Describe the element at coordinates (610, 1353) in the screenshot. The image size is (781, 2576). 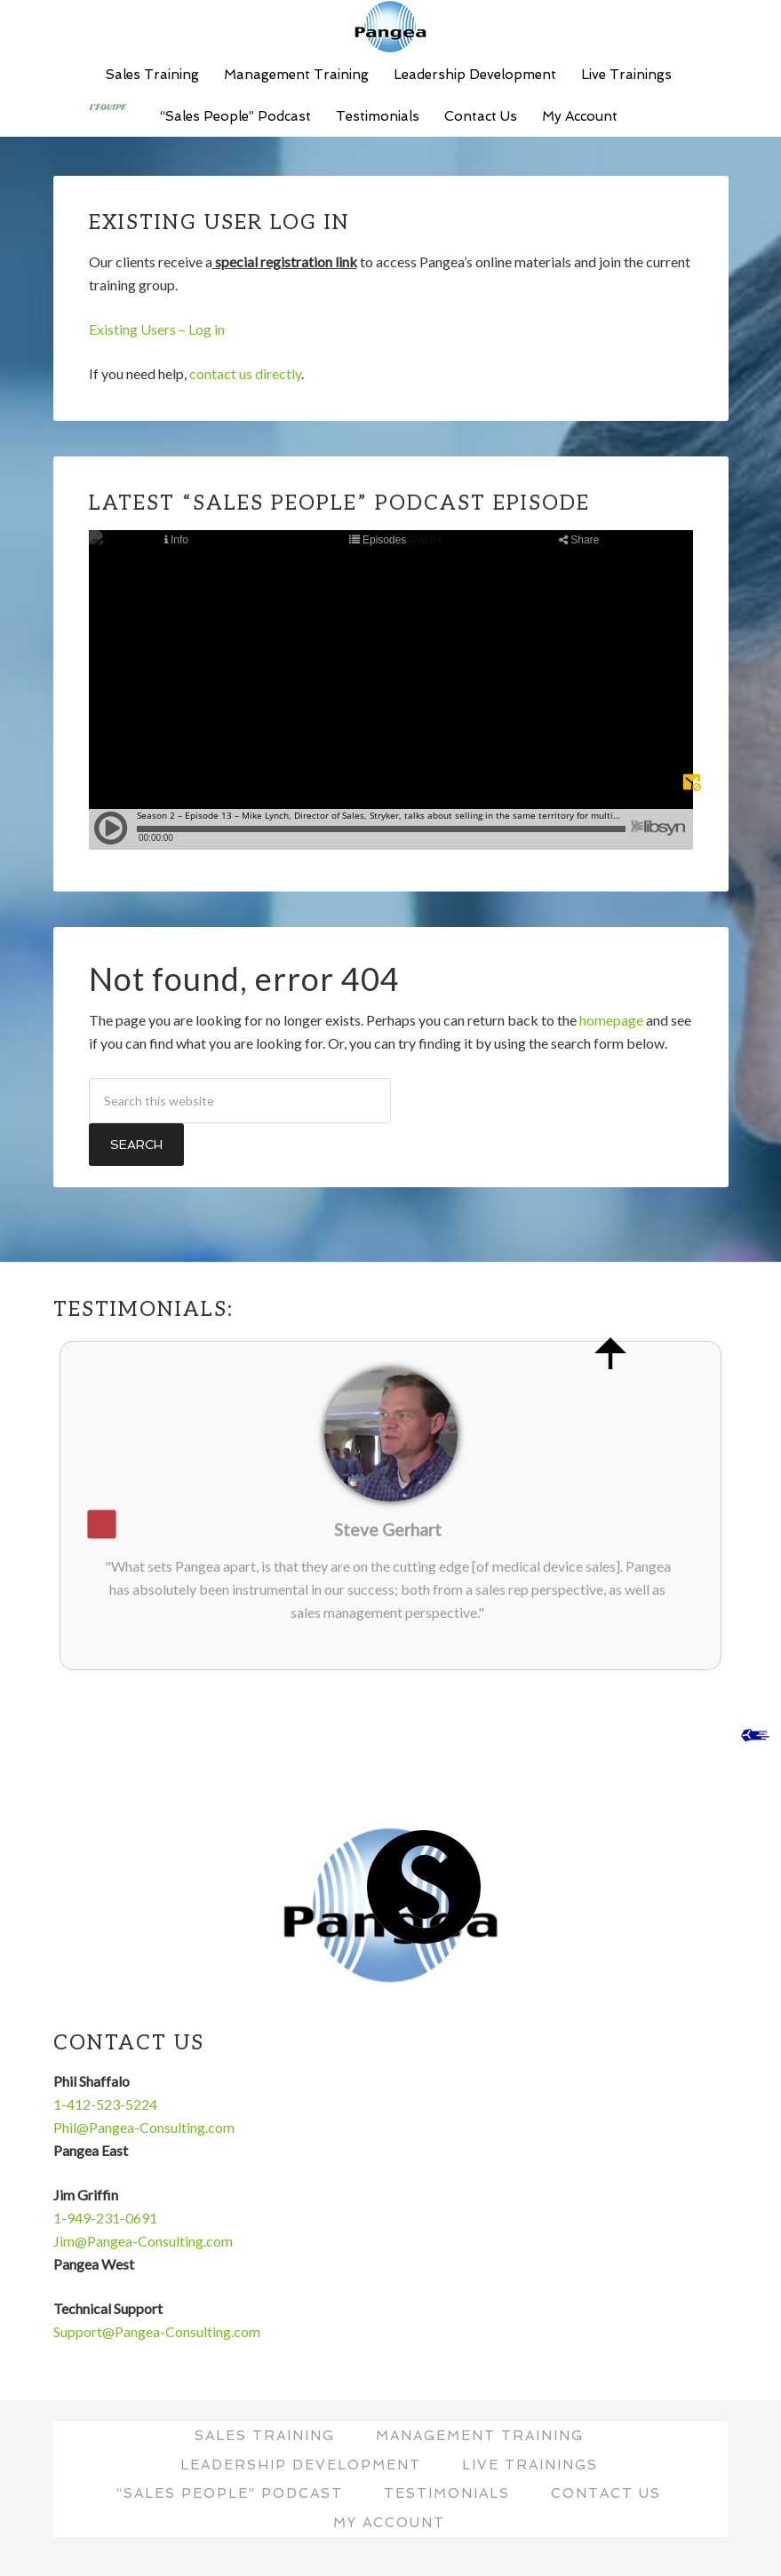
I see `scroll to top of page` at that location.